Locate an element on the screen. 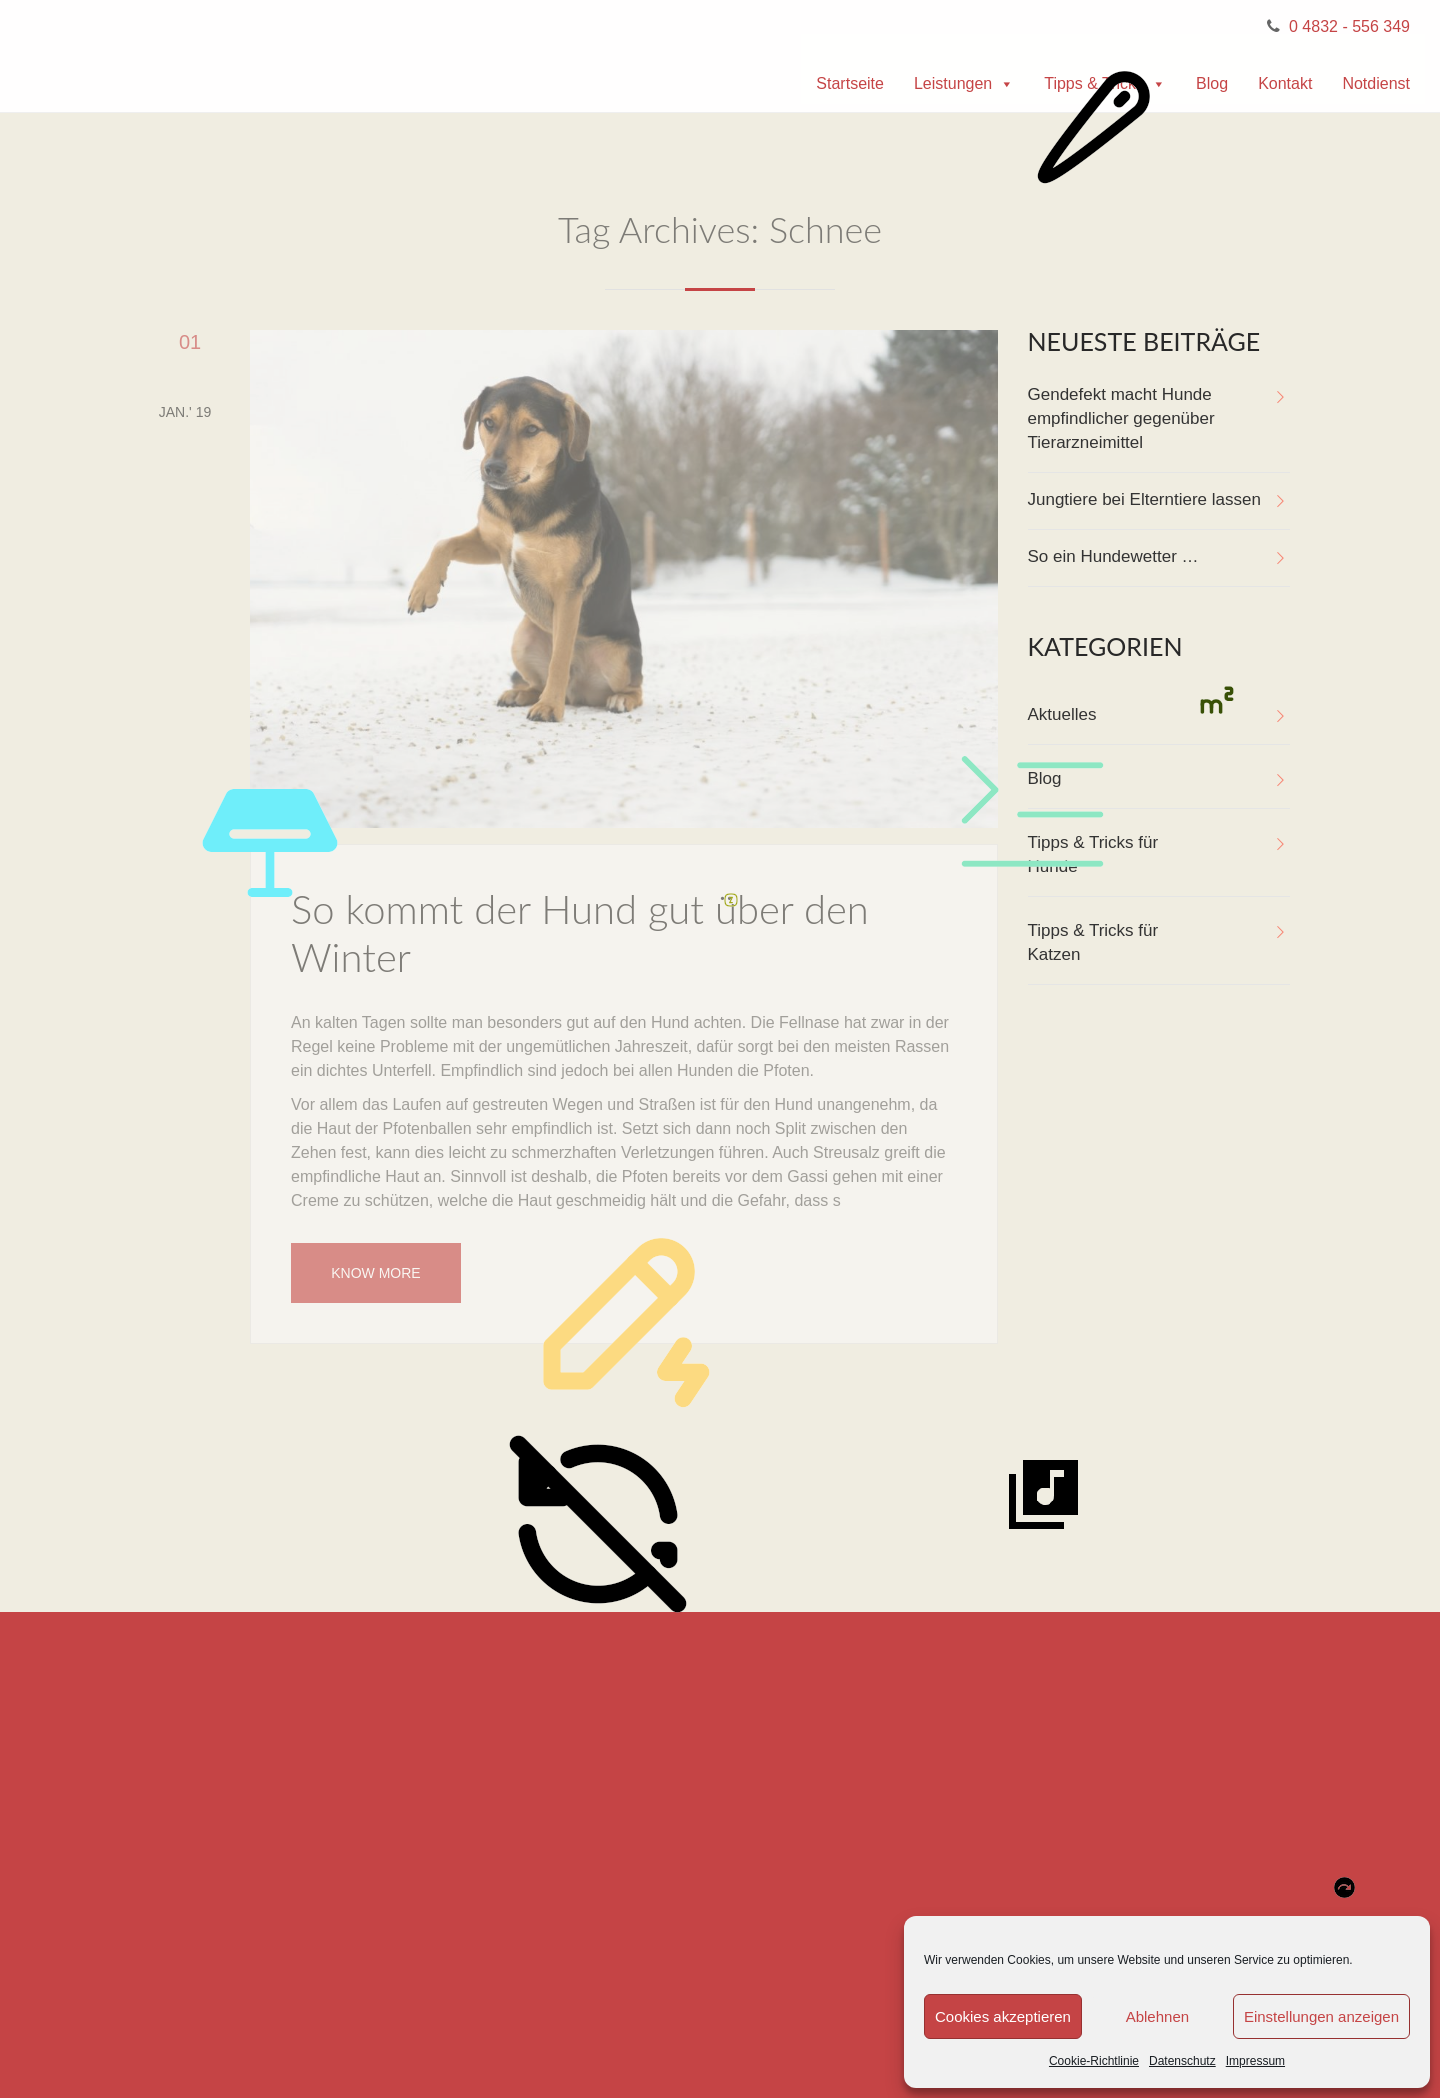  increase text indentation is located at coordinates (1032, 814).